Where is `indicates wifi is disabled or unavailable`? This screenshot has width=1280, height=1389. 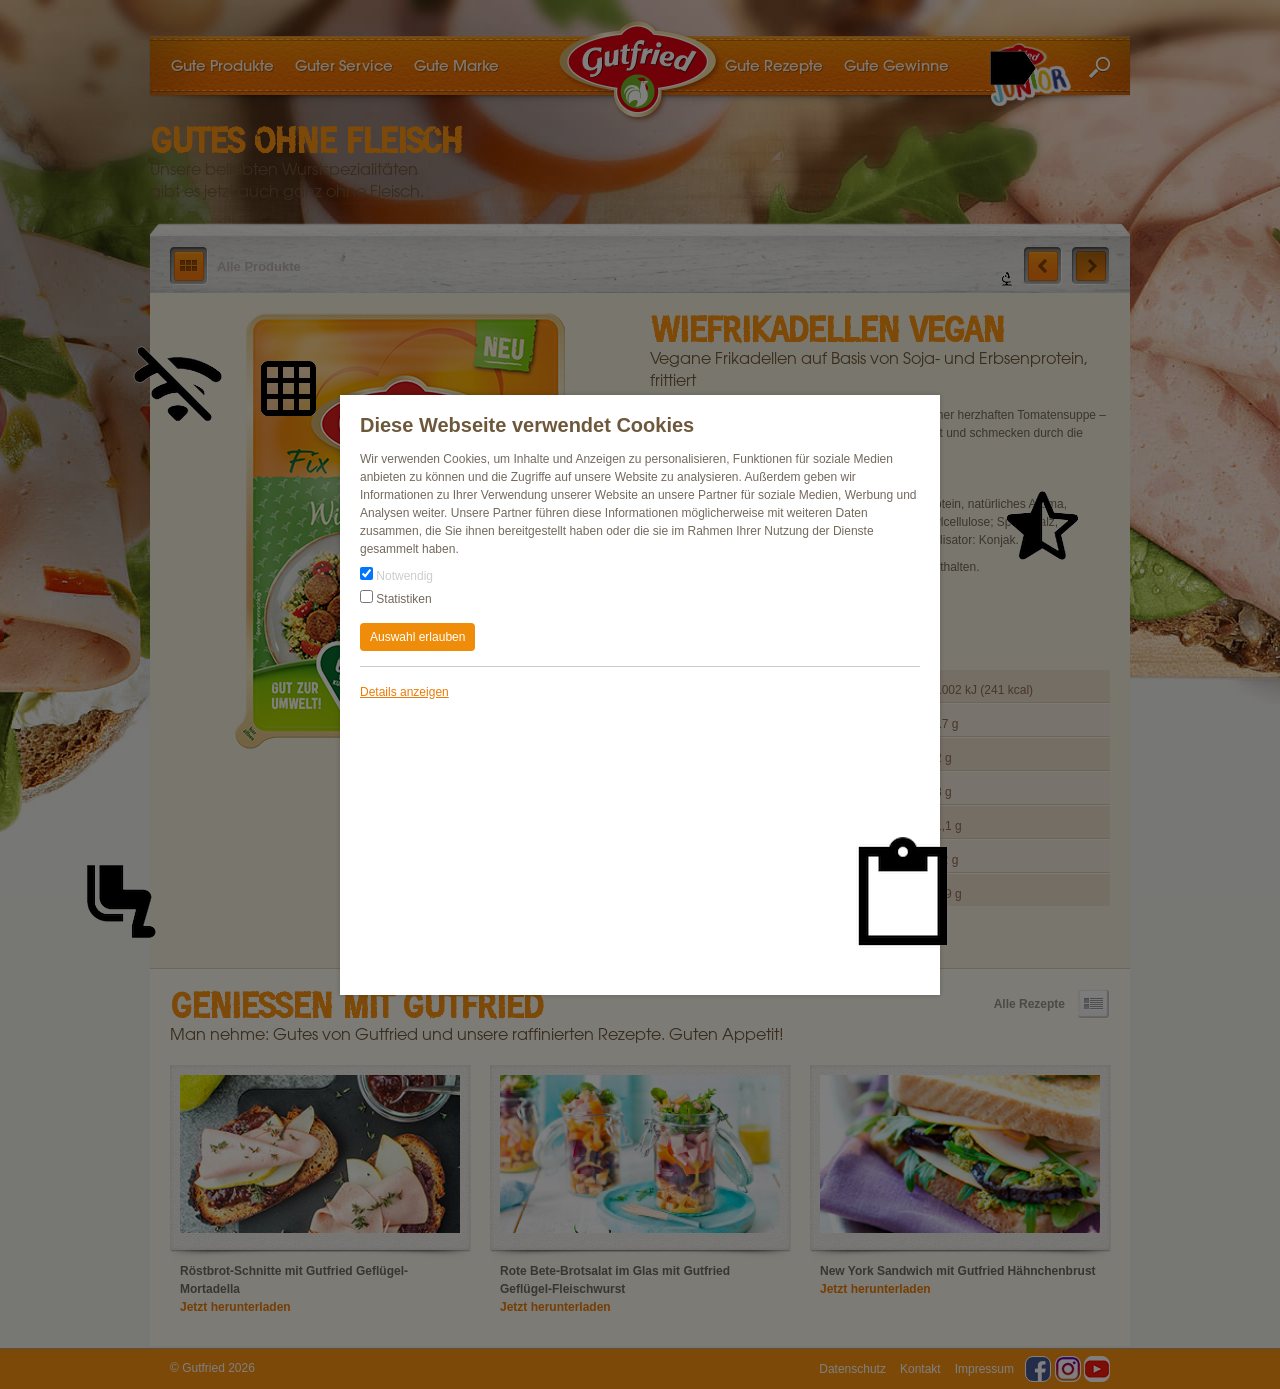 indicates wifi is disabled or unavailable is located at coordinates (178, 389).